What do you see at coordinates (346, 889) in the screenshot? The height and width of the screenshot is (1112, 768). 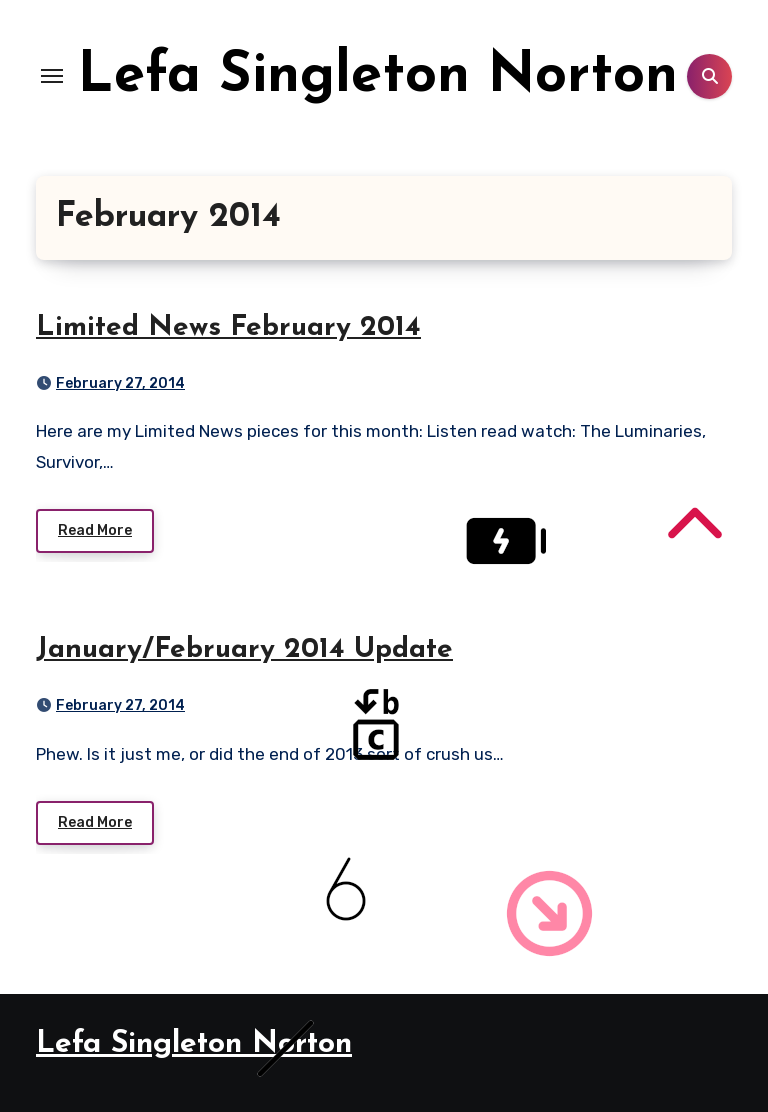 I see `indicates the number six in a list or sequence` at bounding box center [346, 889].